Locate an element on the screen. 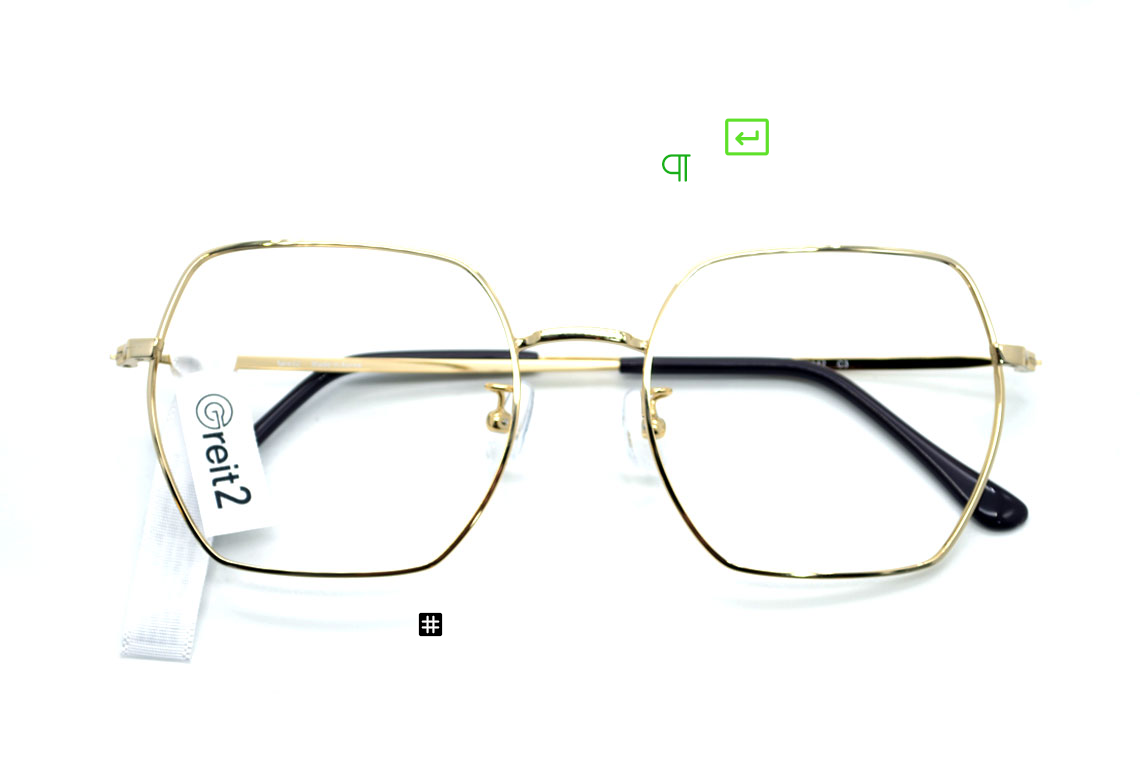 This screenshot has width=1140, height=760. press enter or return key is located at coordinates (747, 137).